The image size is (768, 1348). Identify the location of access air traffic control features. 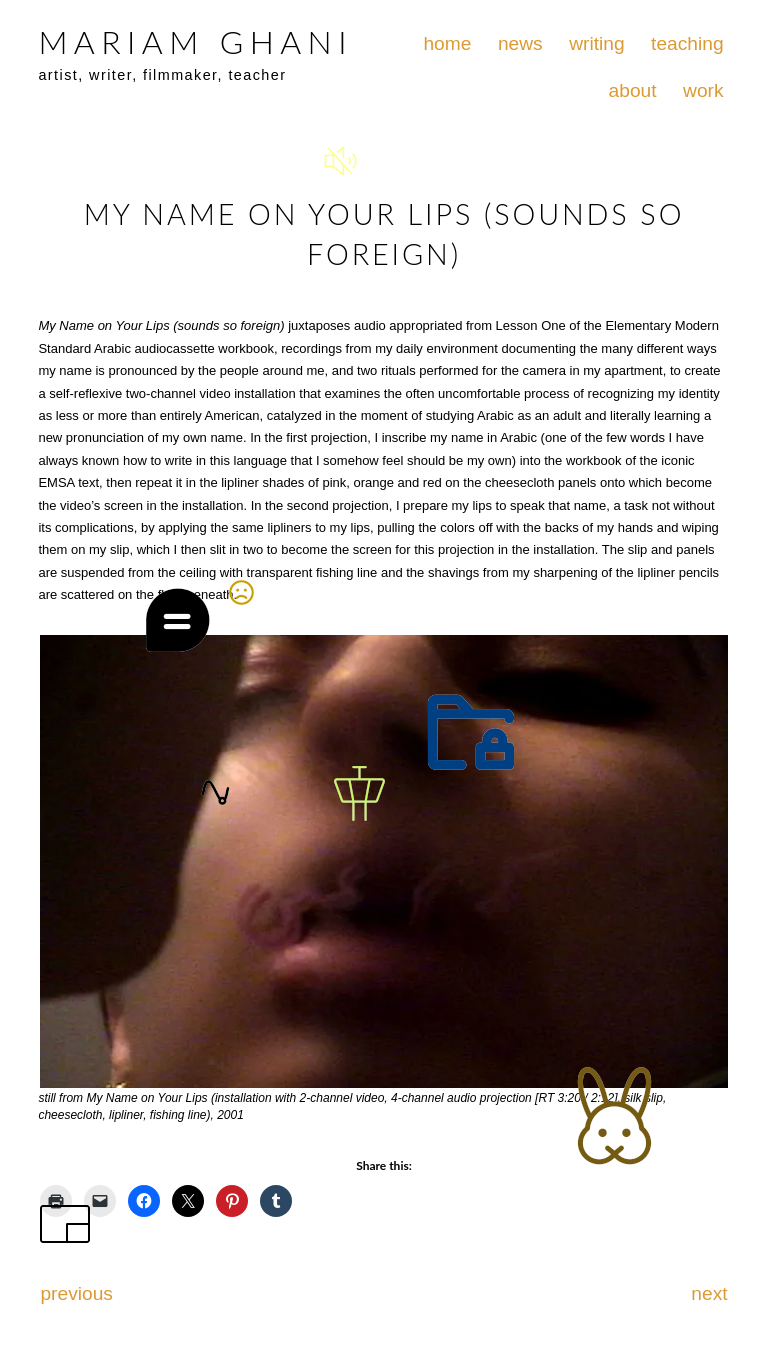
(359, 793).